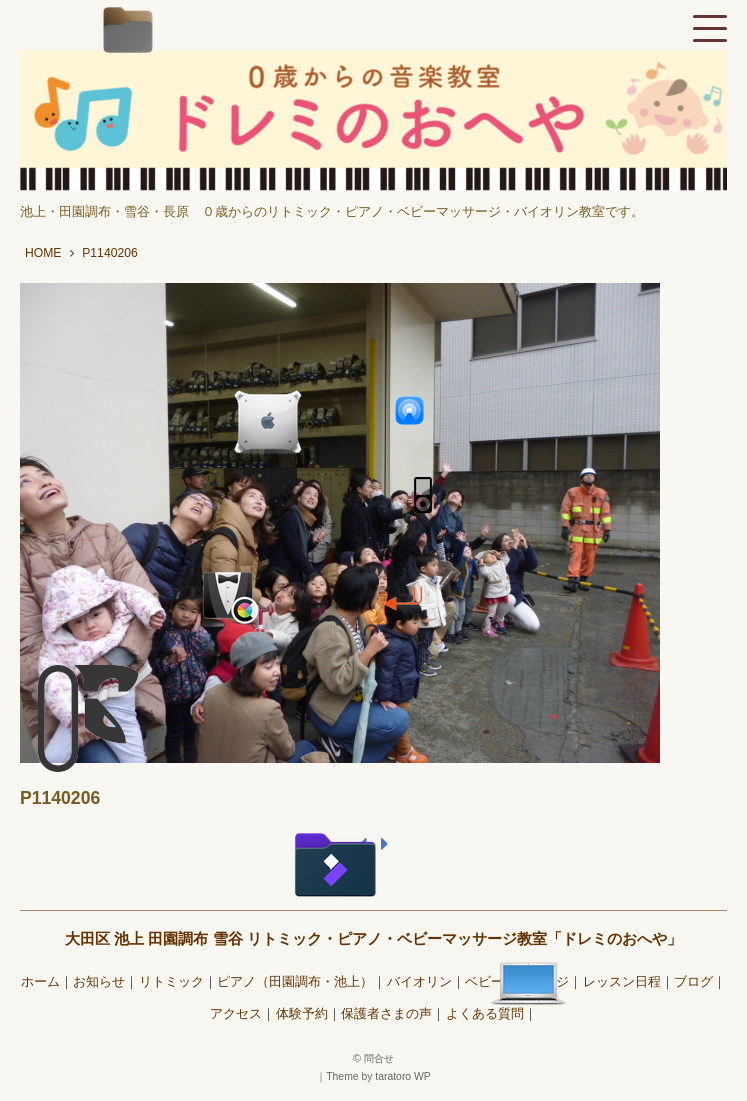 The height and width of the screenshot is (1101, 747). Describe the element at coordinates (91, 718) in the screenshot. I see `access system utilities and tools` at that location.